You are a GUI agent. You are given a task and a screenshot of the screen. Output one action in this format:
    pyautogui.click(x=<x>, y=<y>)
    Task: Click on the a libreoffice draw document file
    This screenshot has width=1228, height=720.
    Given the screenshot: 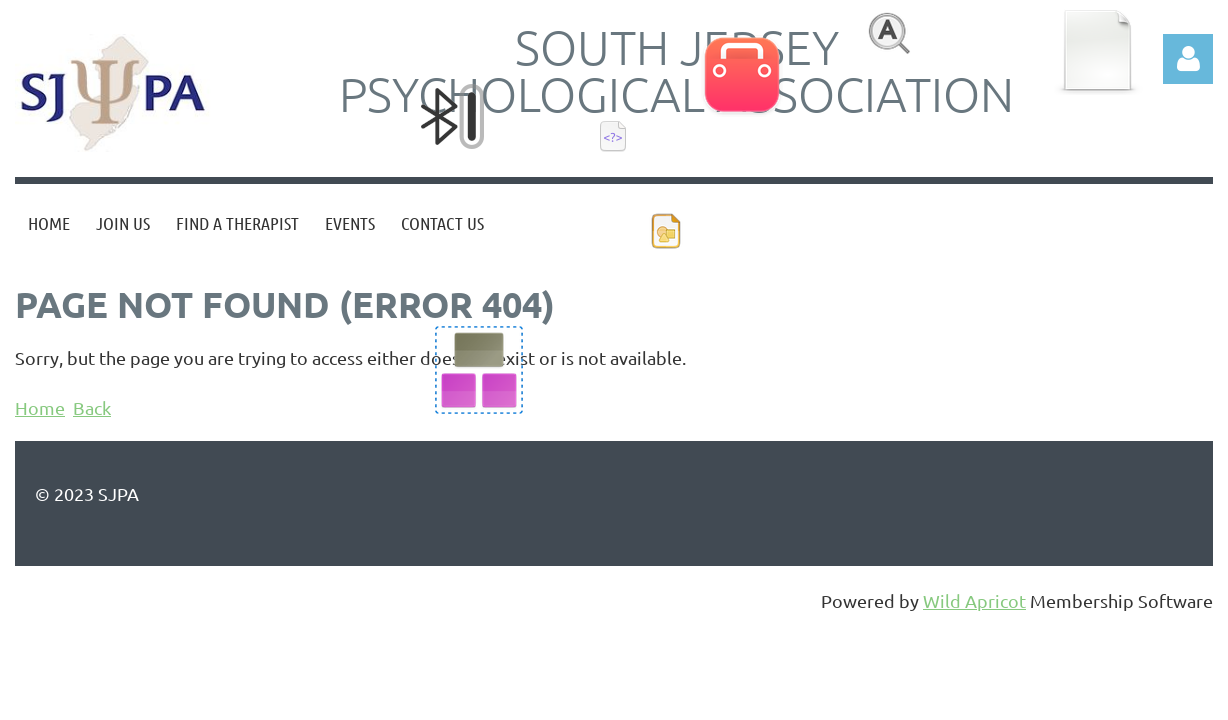 What is the action you would take?
    pyautogui.click(x=666, y=231)
    